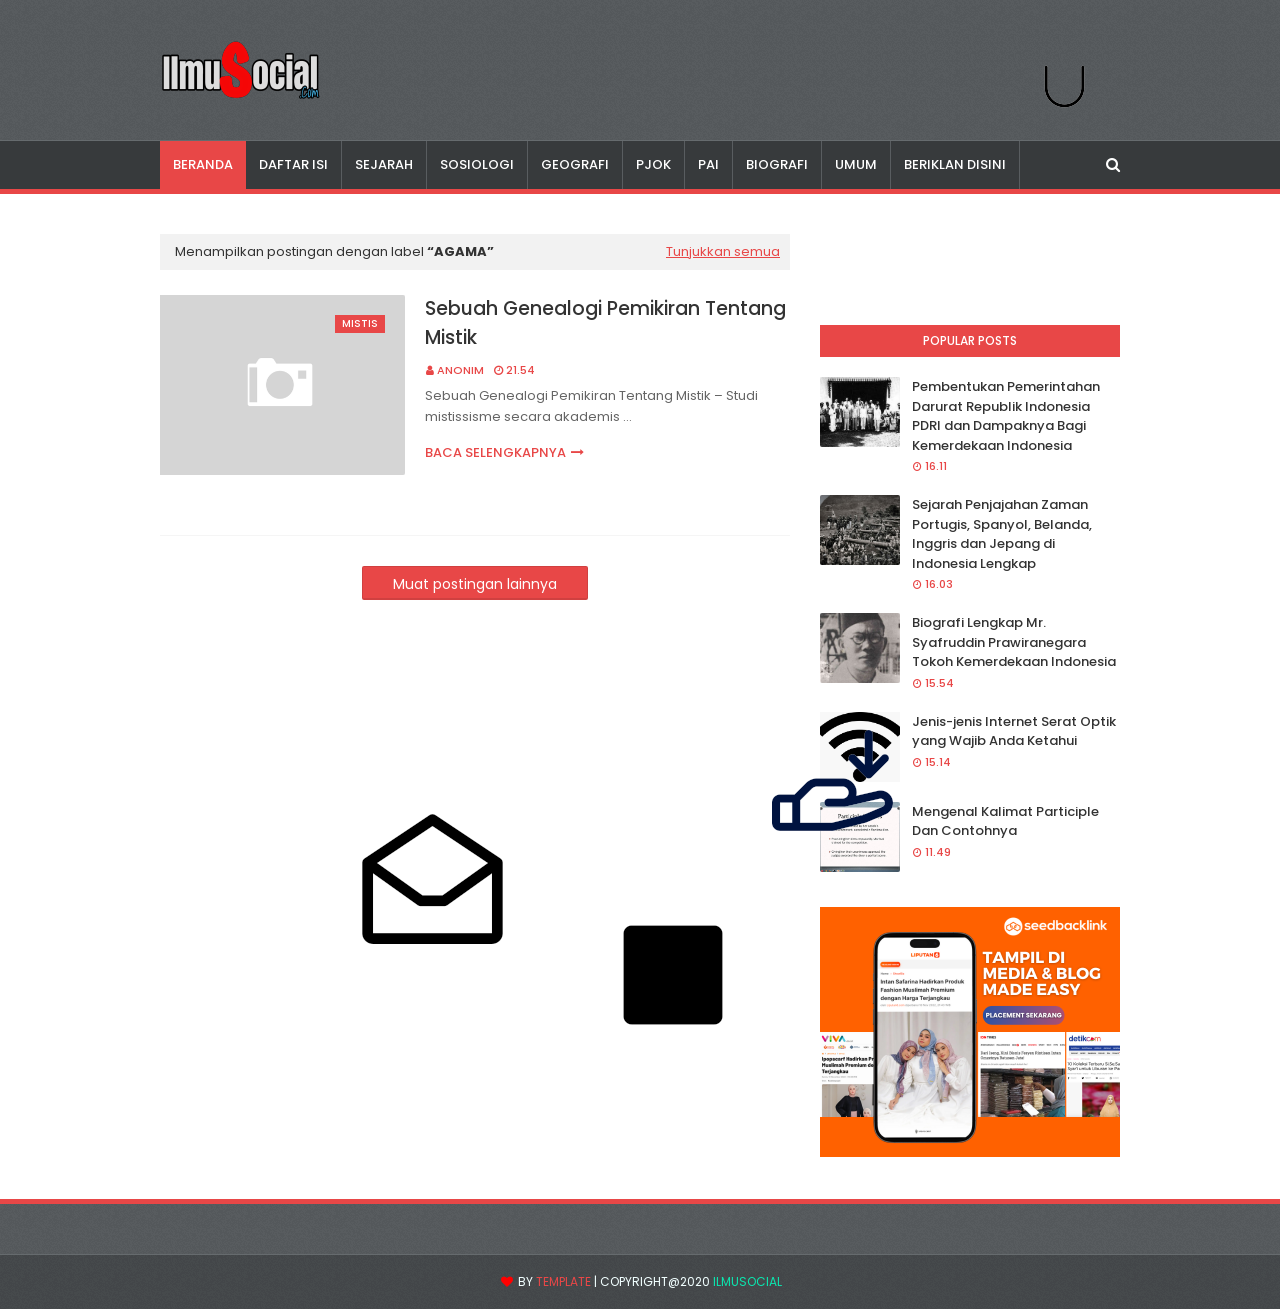  Describe the element at coordinates (432, 884) in the screenshot. I see `view open or read messages` at that location.